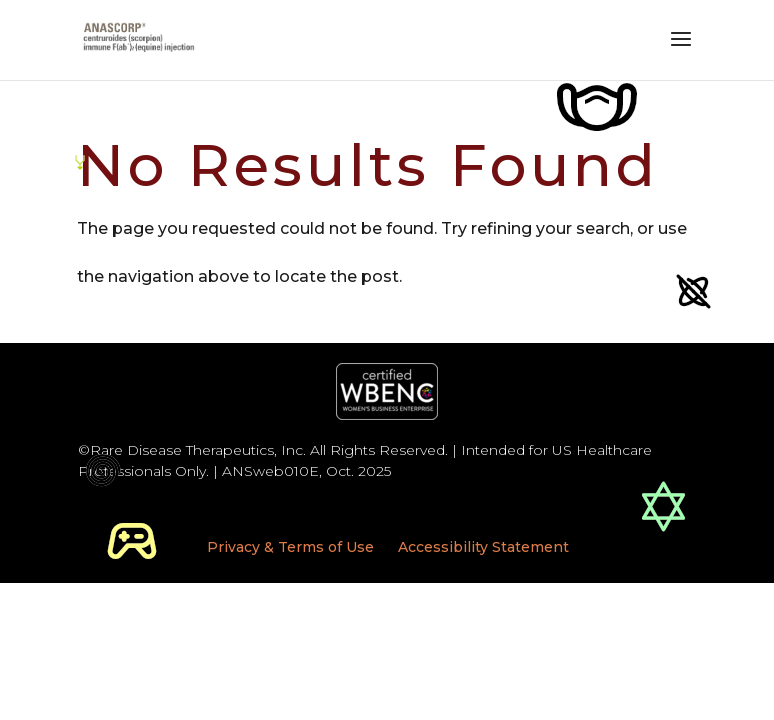  Describe the element at coordinates (597, 107) in the screenshot. I see `indicates face mask required` at that location.